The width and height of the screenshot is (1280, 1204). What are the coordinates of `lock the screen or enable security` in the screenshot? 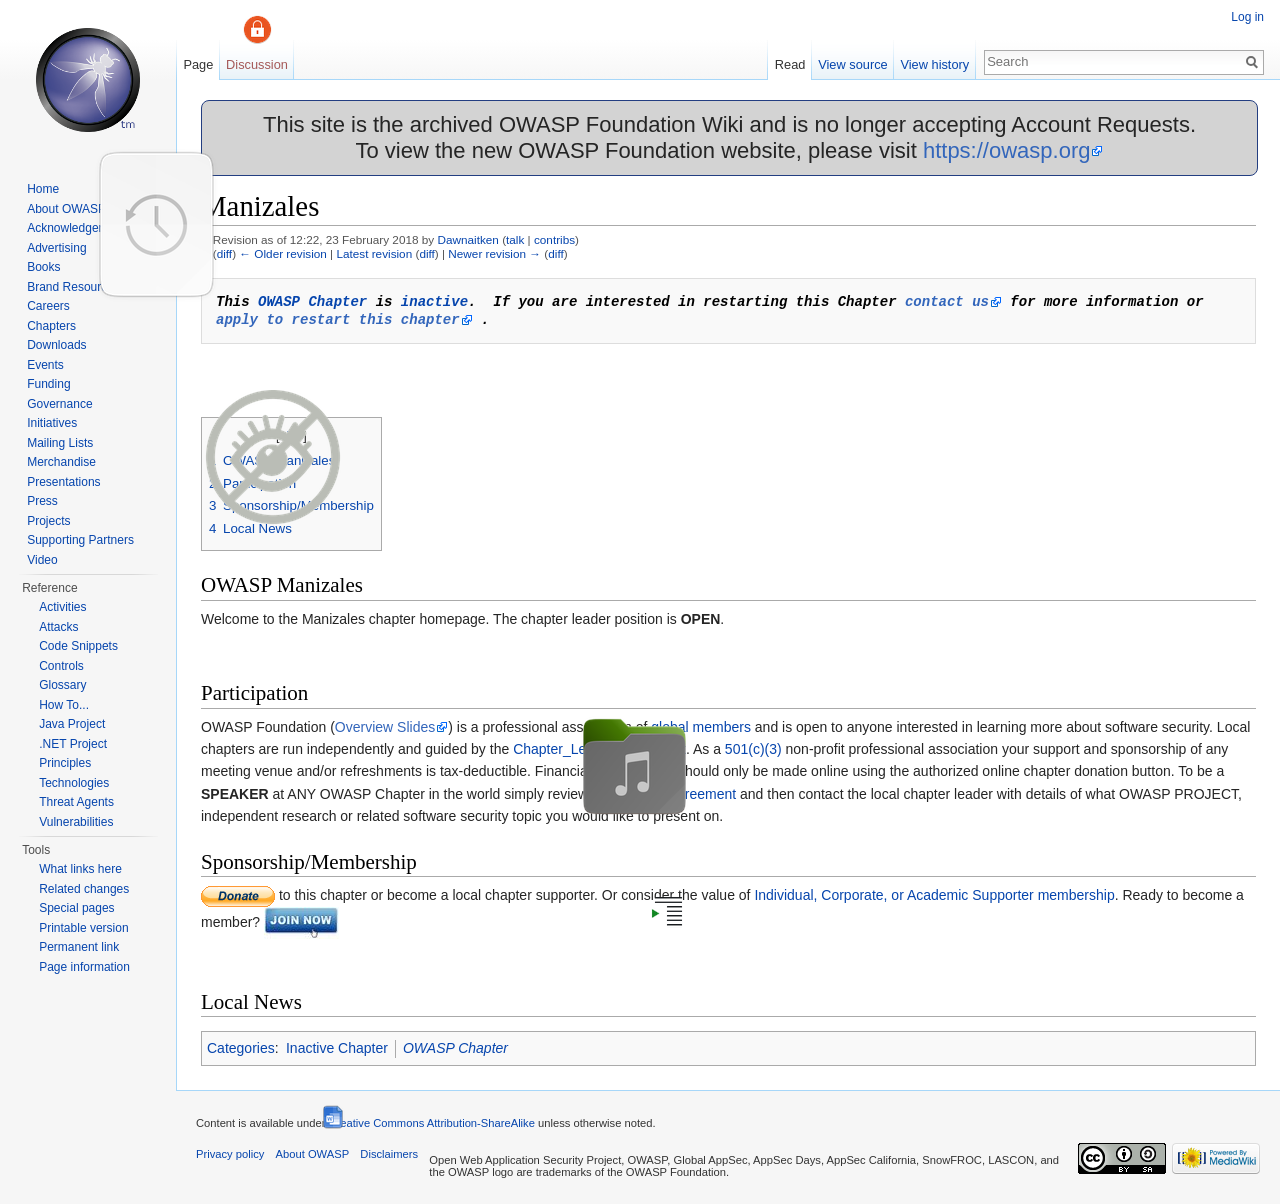 It's located at (257, 29).